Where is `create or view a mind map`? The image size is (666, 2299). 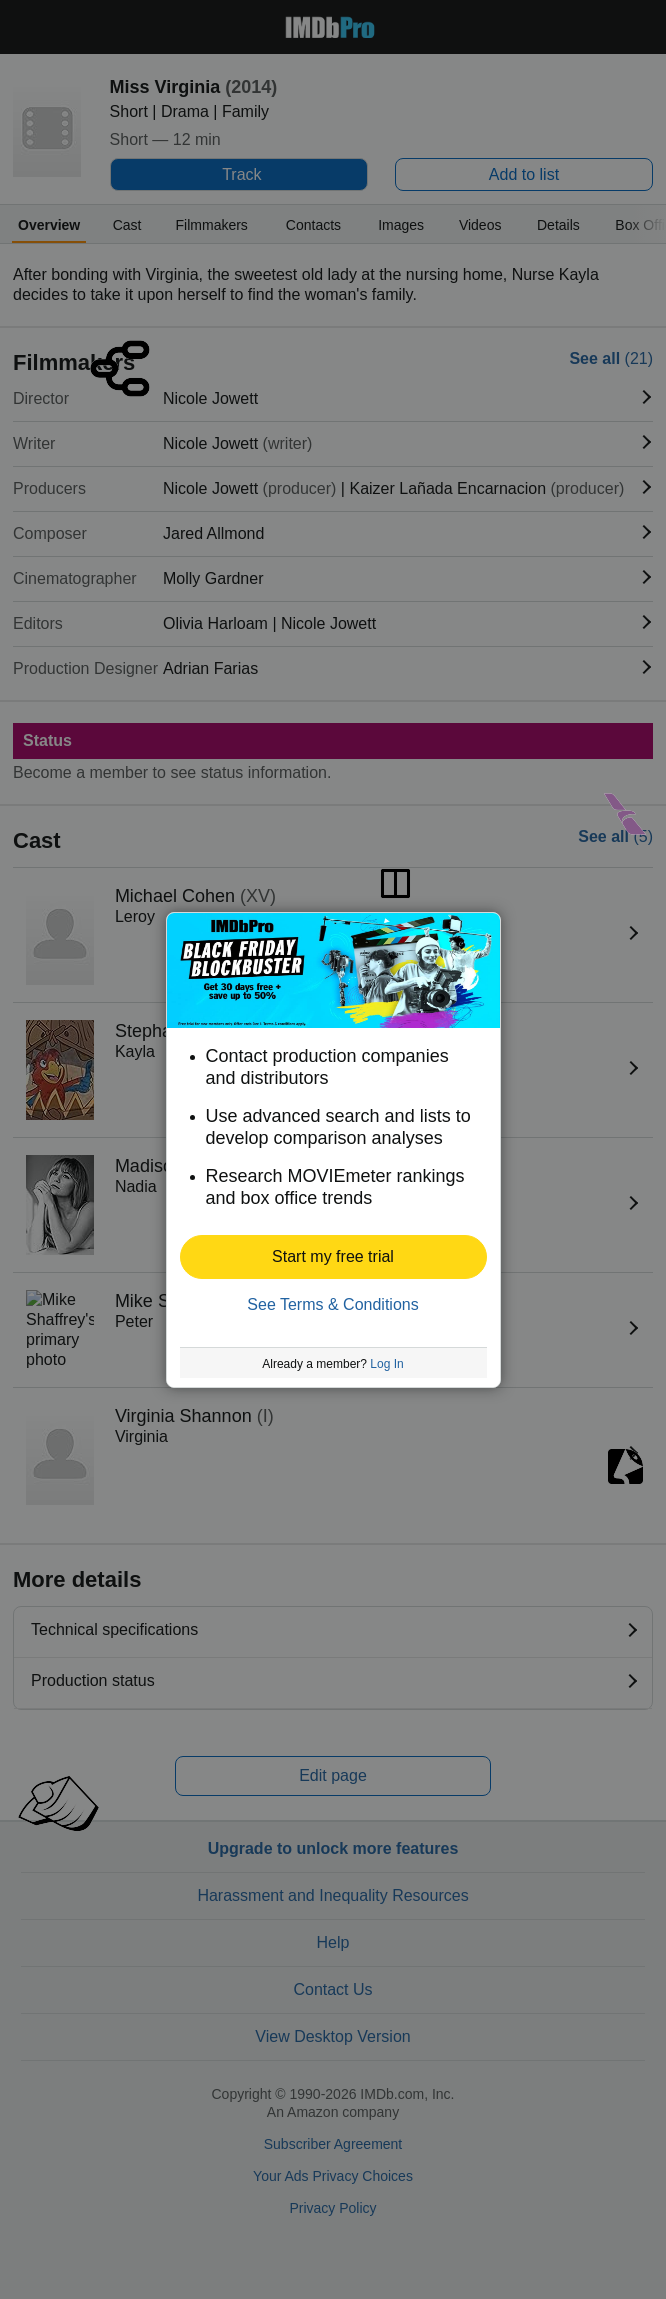 create or view a mind map is located at coordinates (121, 368).